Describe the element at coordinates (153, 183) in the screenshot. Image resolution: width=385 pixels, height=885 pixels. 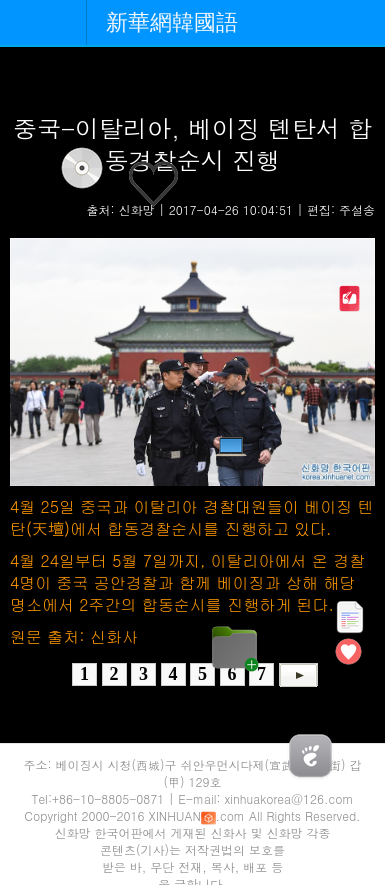
I see `view community or social applications` at that location.